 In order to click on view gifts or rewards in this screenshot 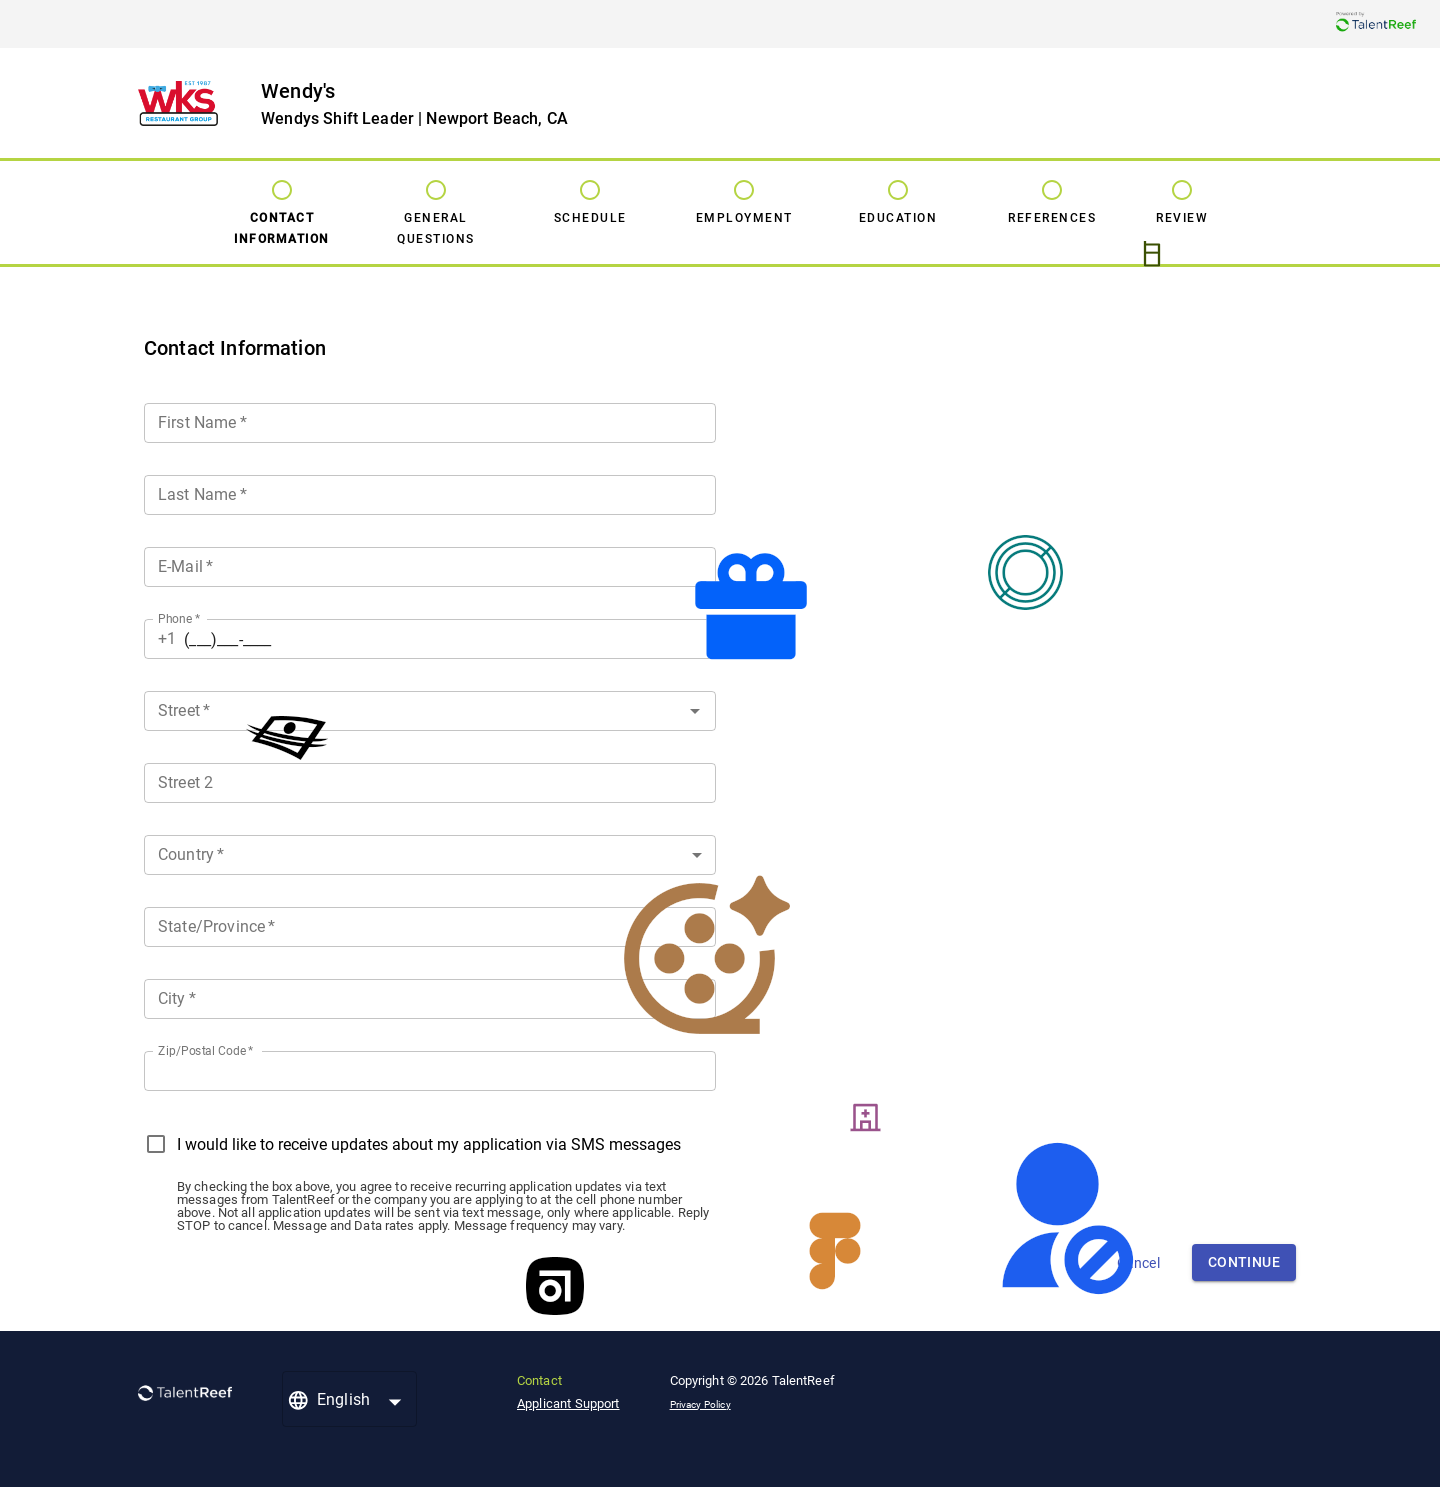, I will do `click(751, 609)`.